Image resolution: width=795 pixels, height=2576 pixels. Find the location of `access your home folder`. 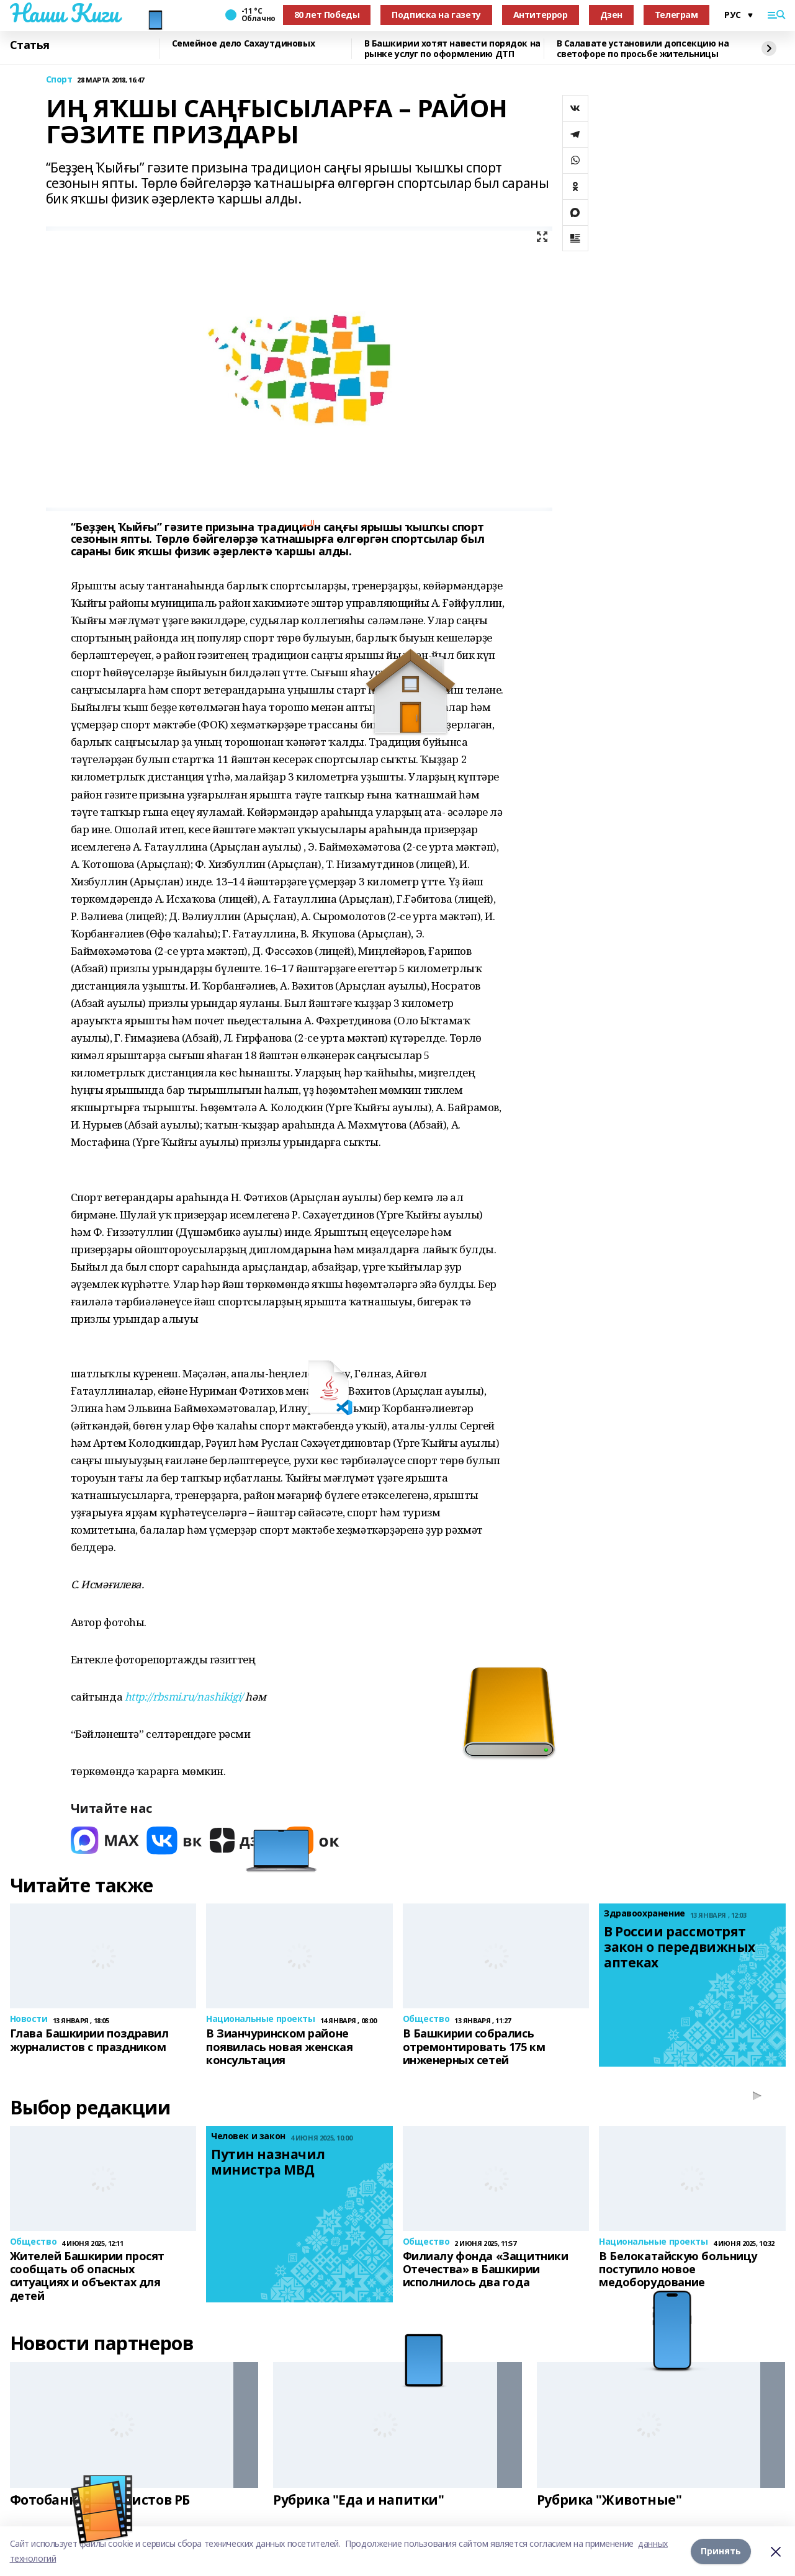

access your home folder is located at coordinates (410, 688).